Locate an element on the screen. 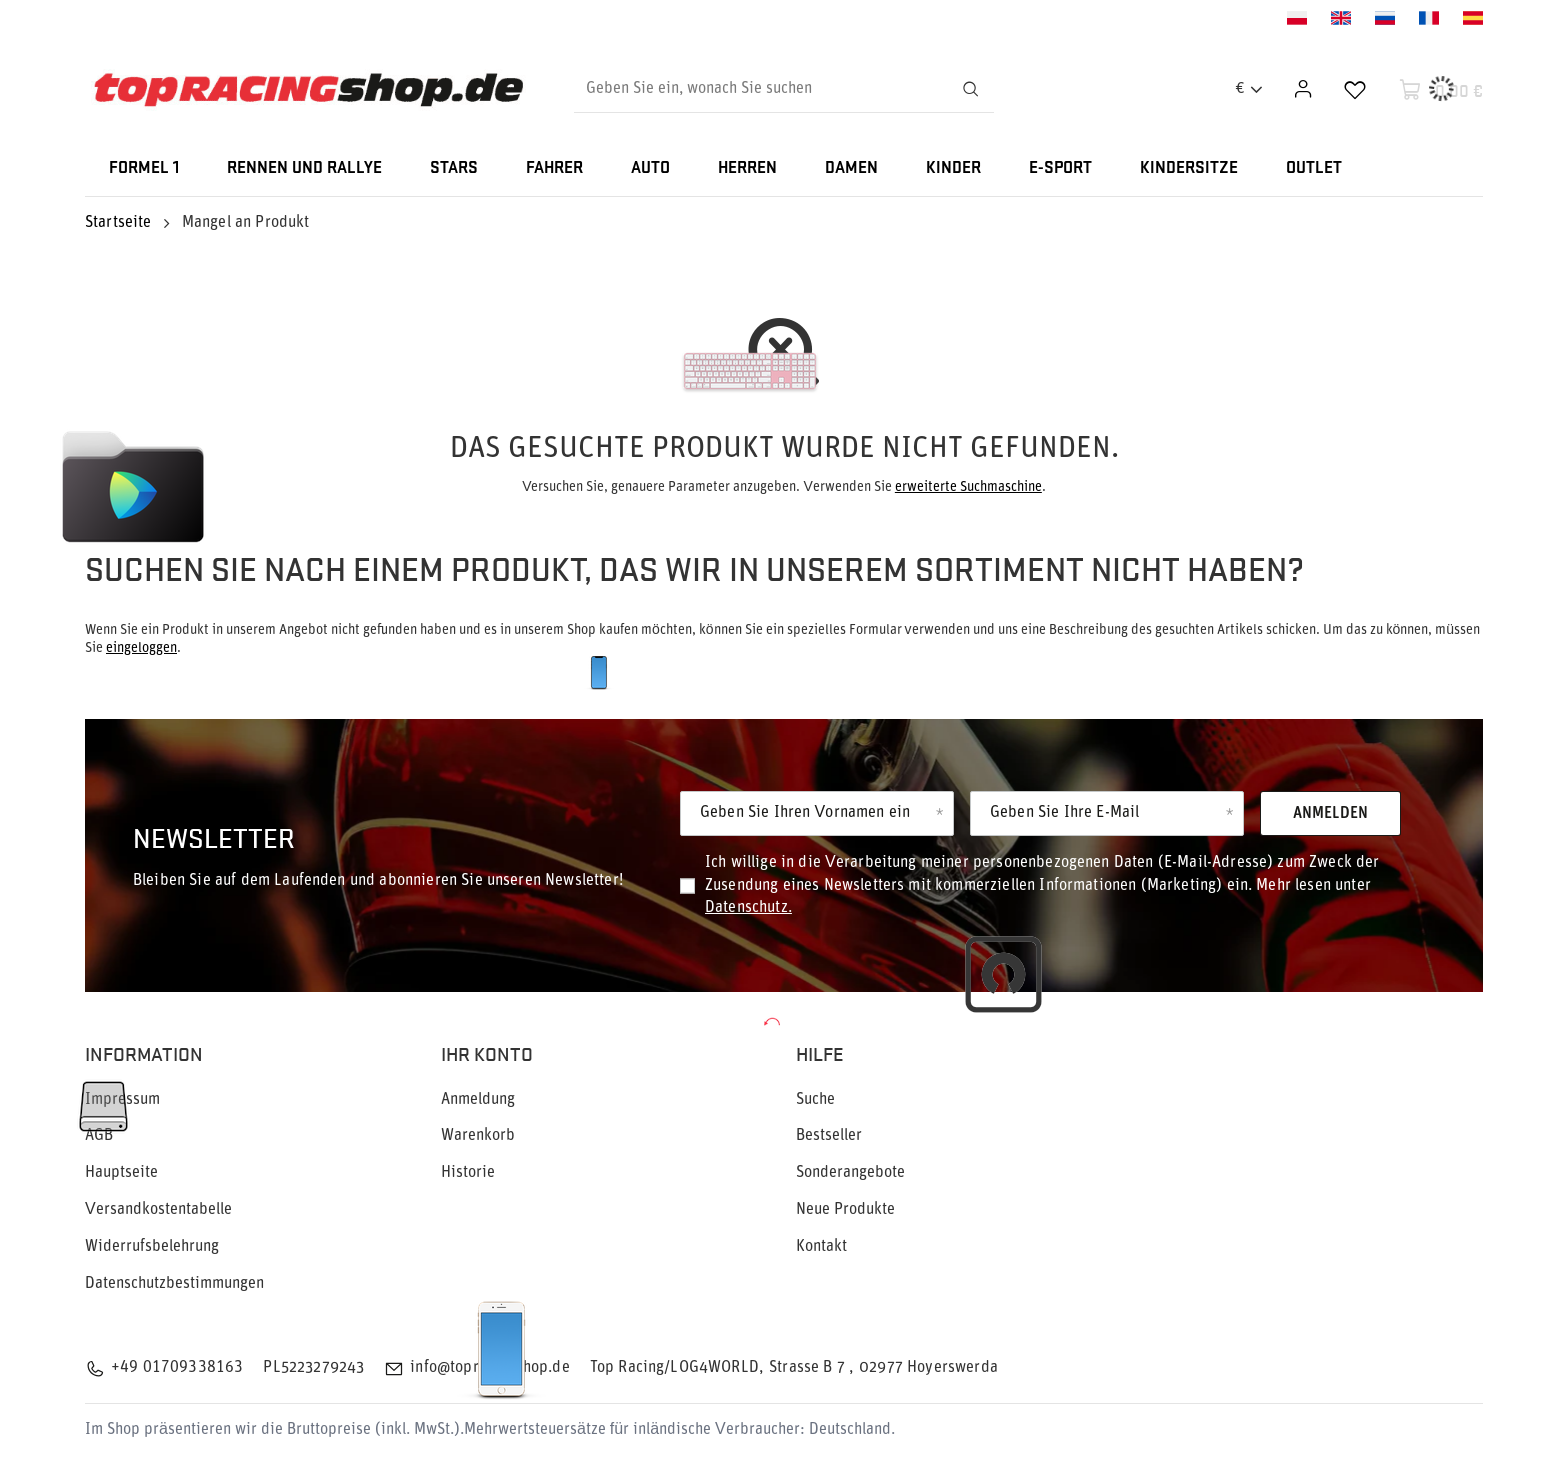  open JetBrains Space project folder is located at coordinates (132, 490).